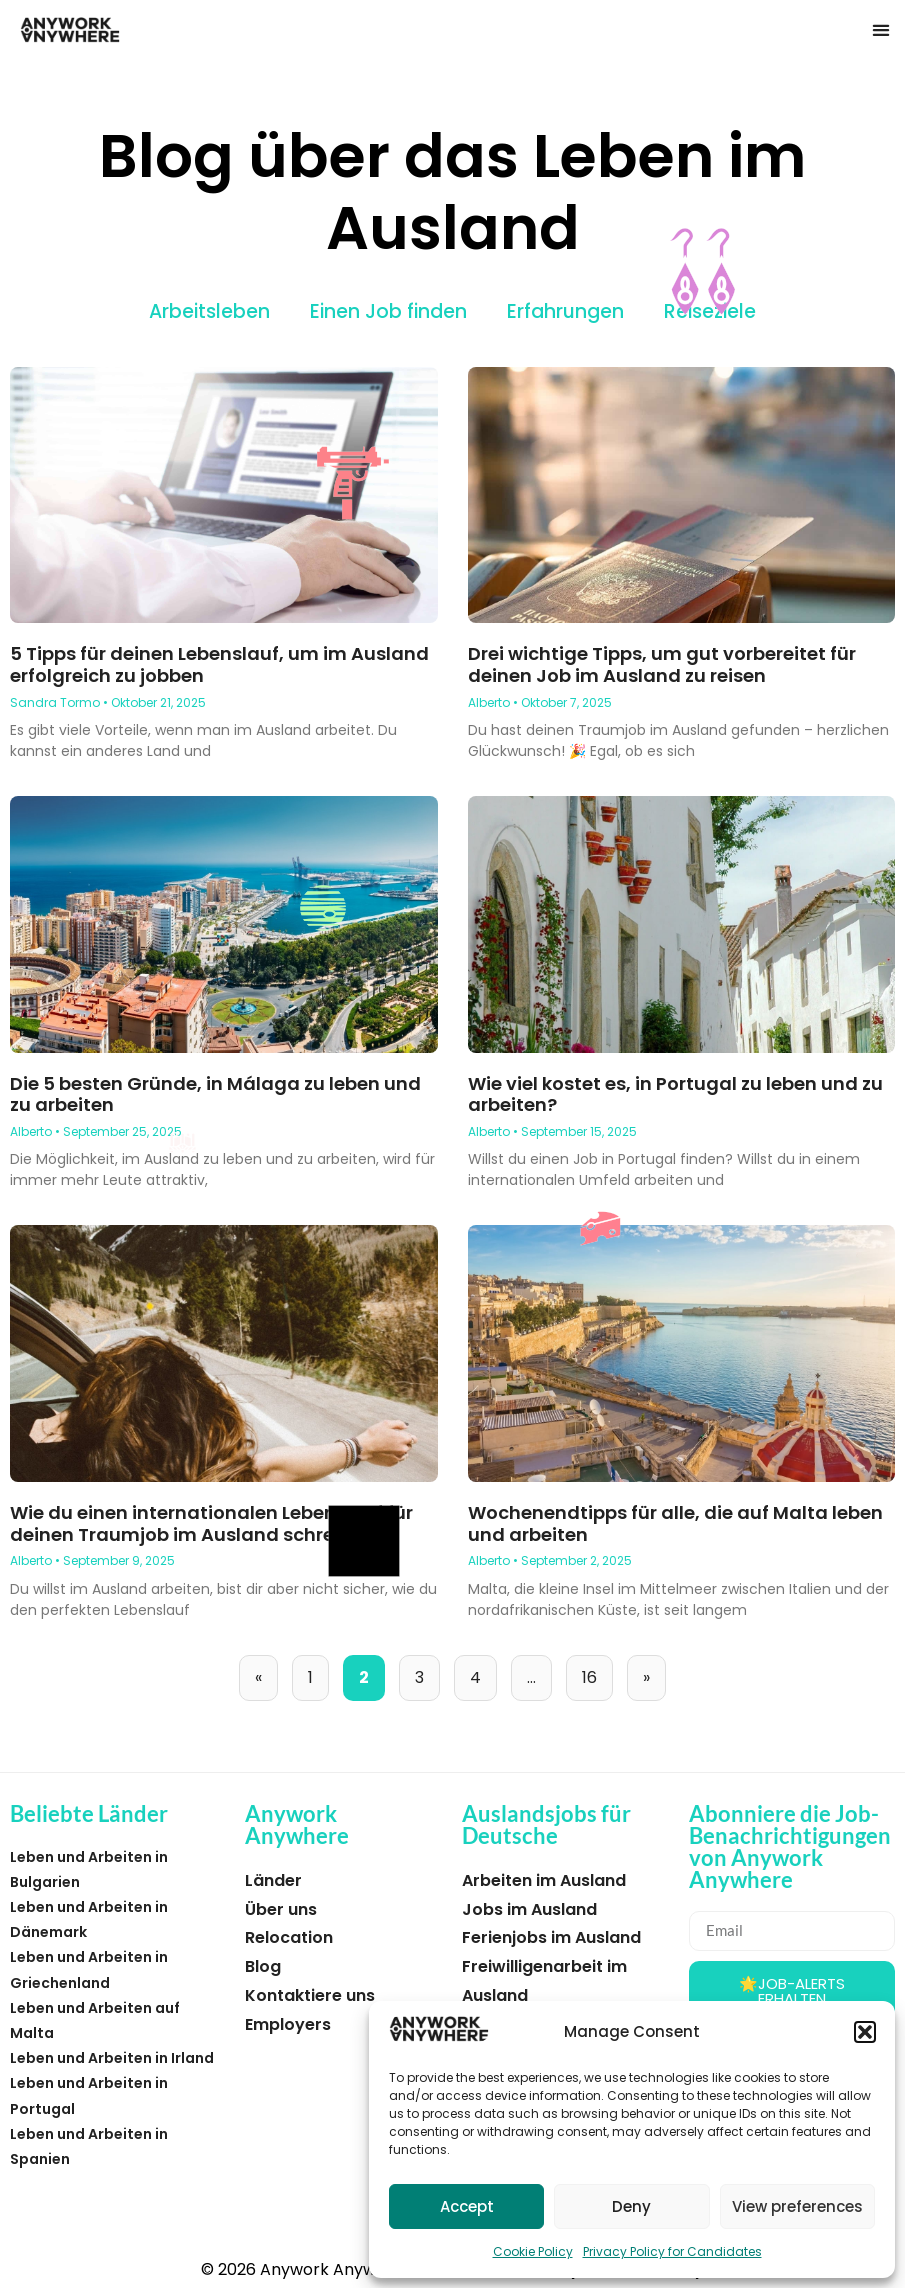  I want to click on select dwarf king character or class, so click(182, 1142).